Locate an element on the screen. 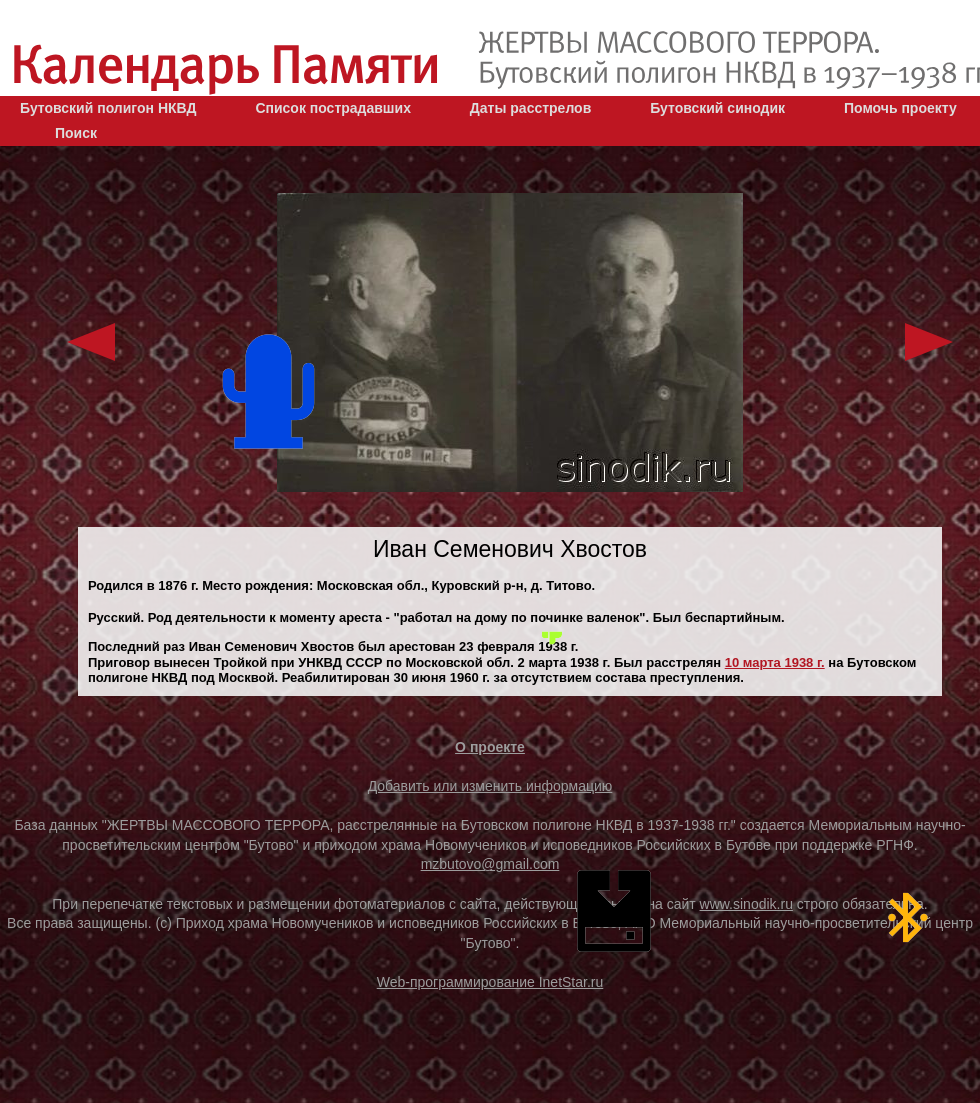 The height and width of the screenshot is (1103, 980). install an app or software is located at coordinates (614, 911).